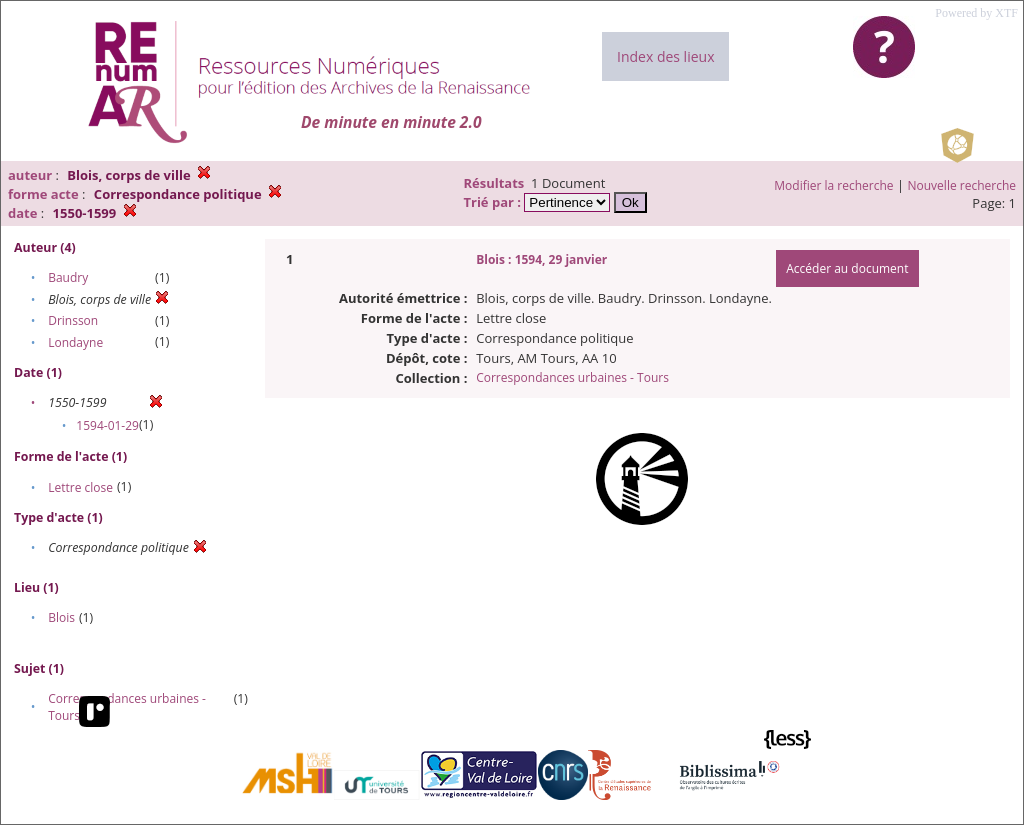  I want to click on jsDelivr CDN service logo, so click(957, 145).